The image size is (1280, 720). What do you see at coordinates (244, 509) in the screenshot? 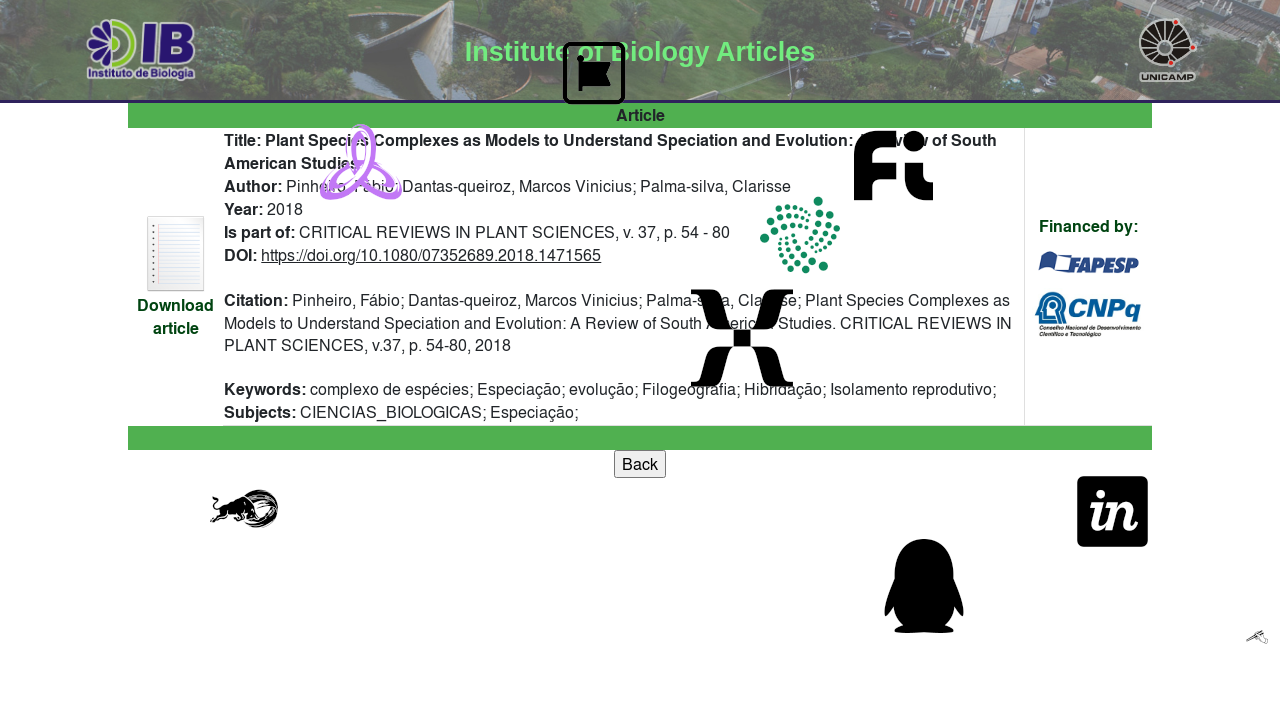
I see `Red Bull brand logo` at bounding box center [244, 509].